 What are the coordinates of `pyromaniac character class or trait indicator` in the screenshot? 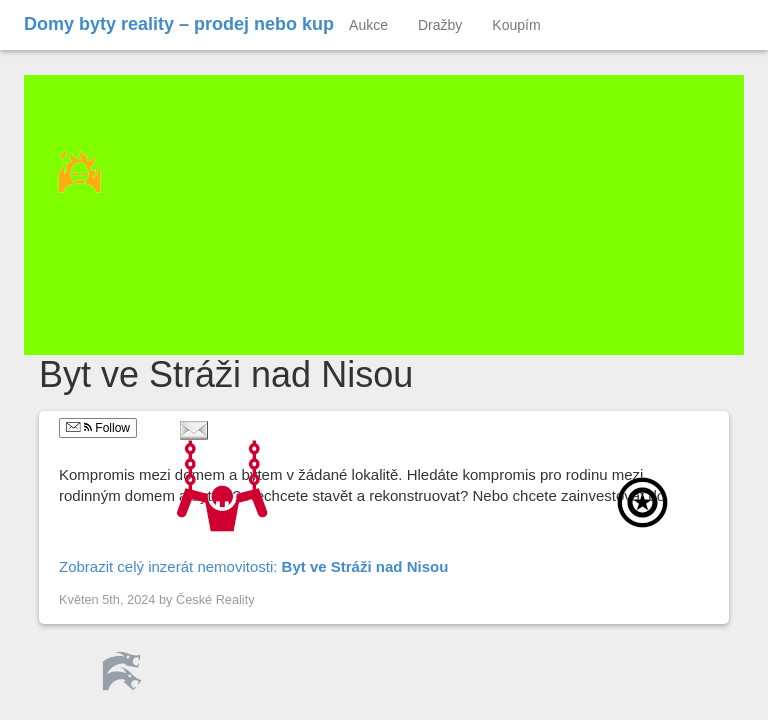 It's located at (79, 171).